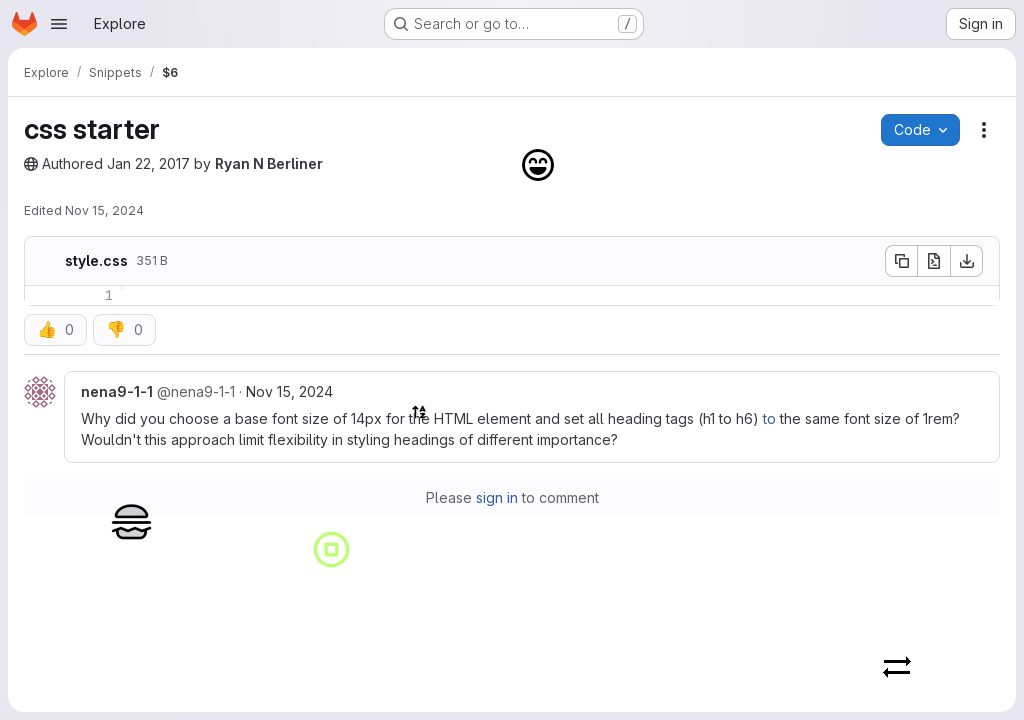 The image size is (1024, 720). What do you see at coordinates (331, 549) in the screenshot?
I see `stop media playback` at bounding box center [331, 549].